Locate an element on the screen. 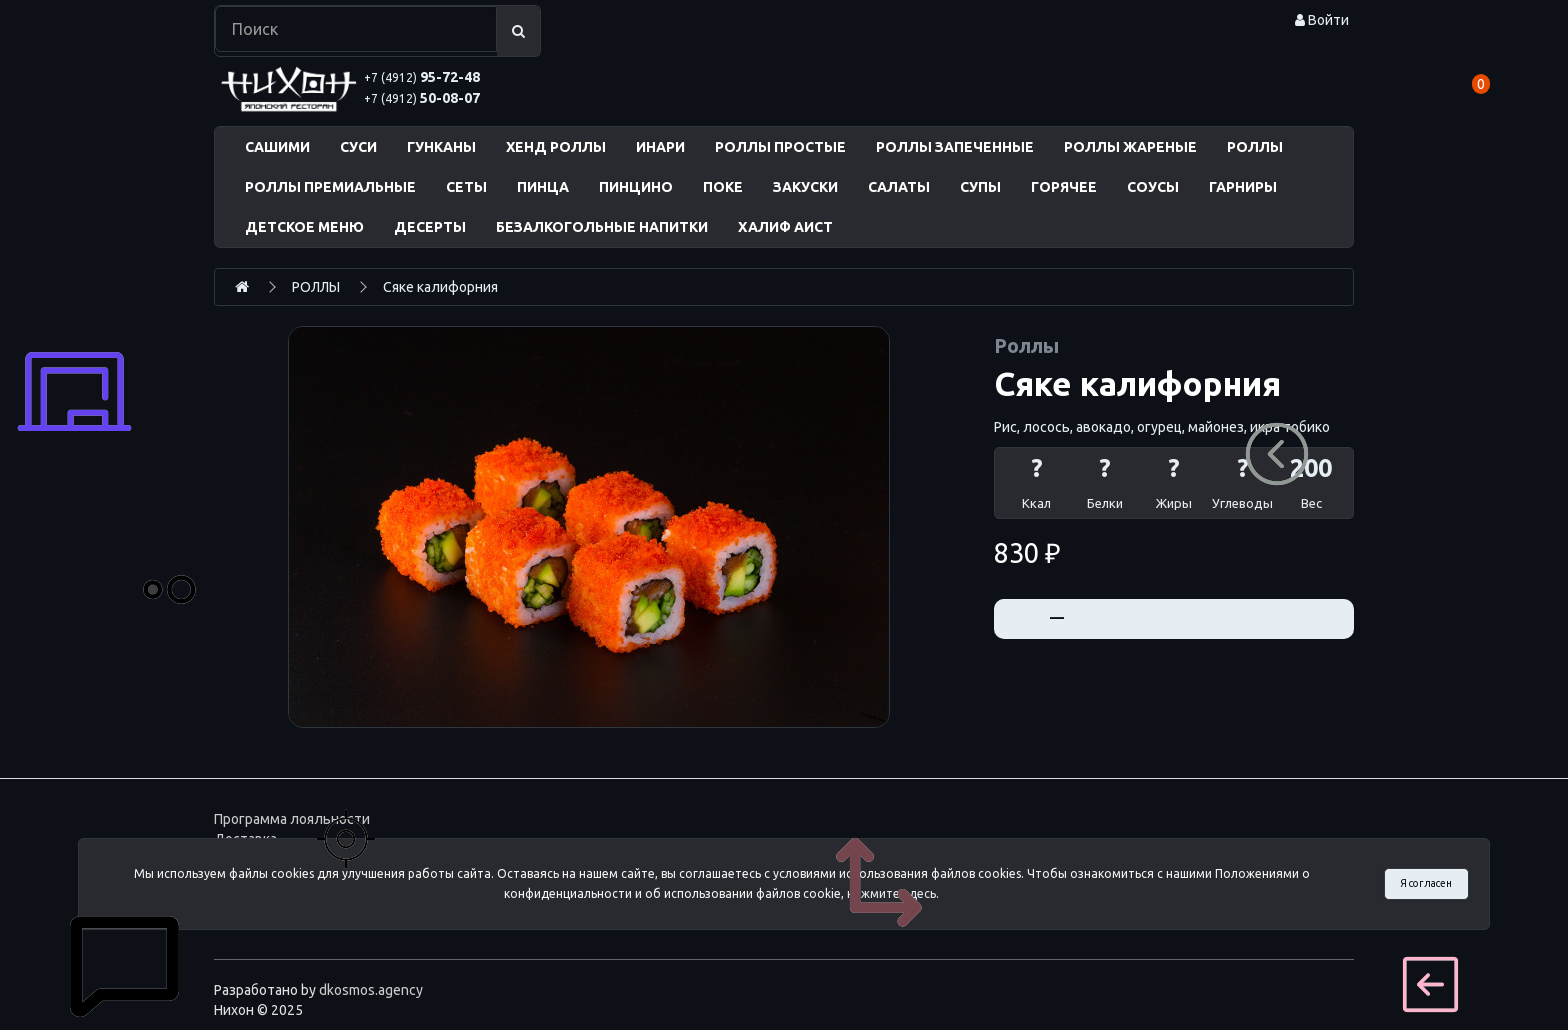 The height and width of the screenshot is (1030, 1568). go back to the previous screen is located at coordinates (1277, 454).